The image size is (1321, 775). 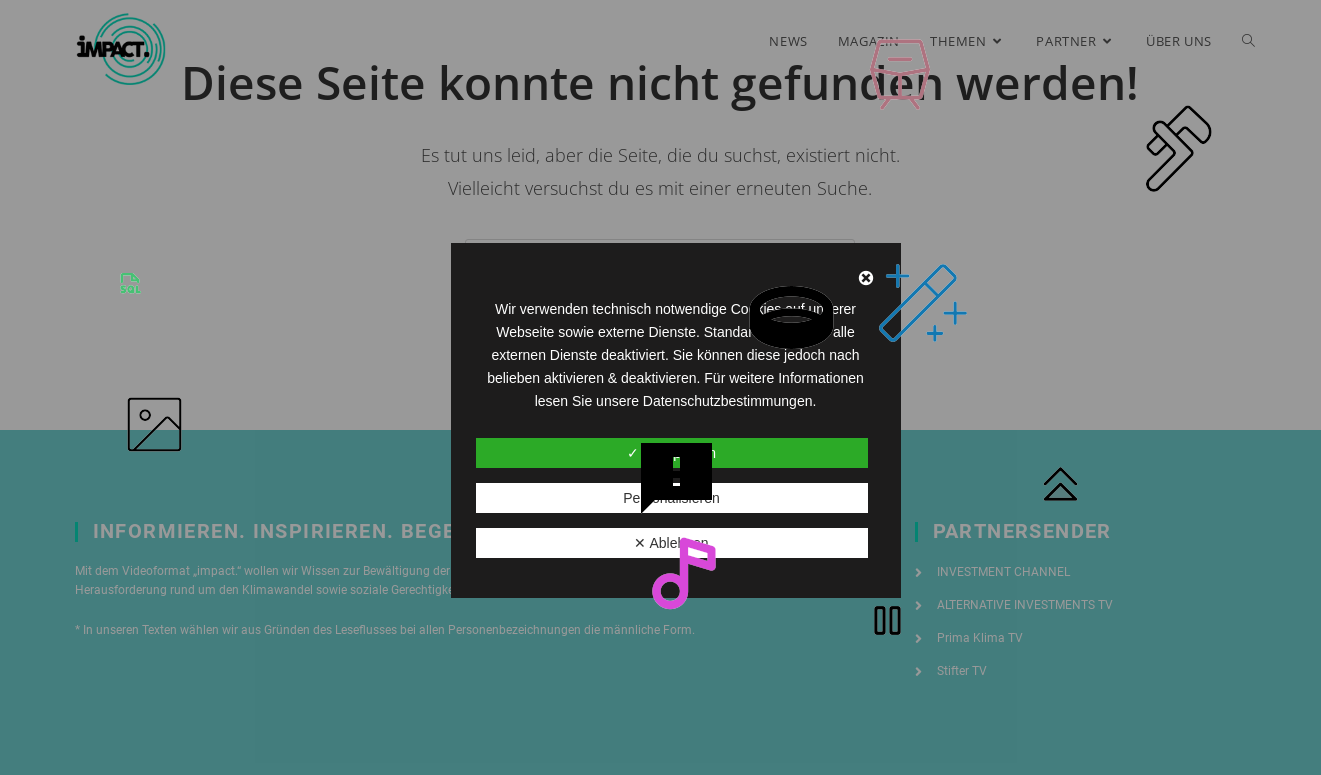 What do you see at coordinates (887, 620) in the screenshot?
I see `pause media playback` at bounding box center [887, 620].